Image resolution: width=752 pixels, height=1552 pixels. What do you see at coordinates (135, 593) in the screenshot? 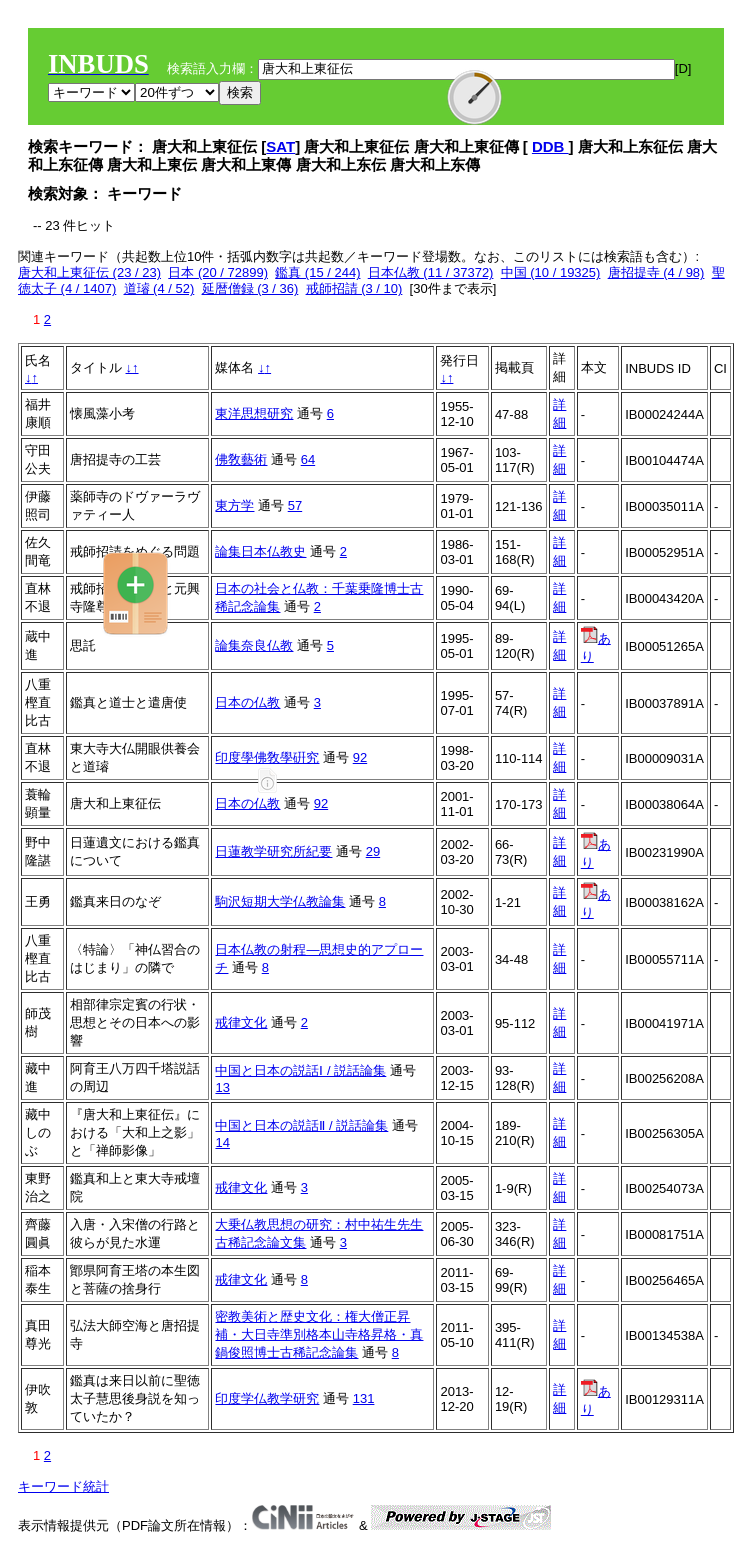
I see `add a new package to install queue` at bounding box center [135, 593].